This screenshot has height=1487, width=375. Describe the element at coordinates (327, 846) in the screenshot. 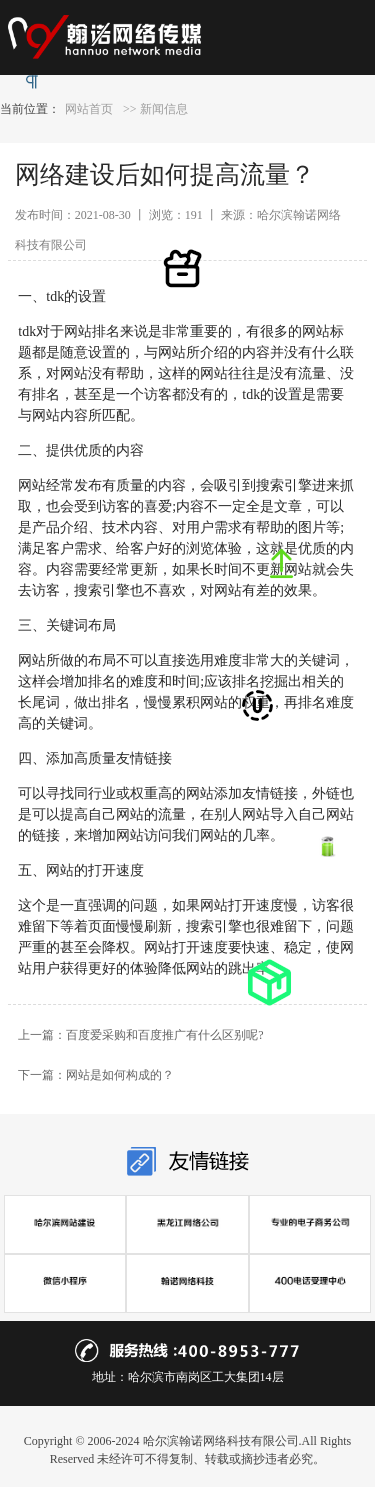

I see `view current battery level` at that location.